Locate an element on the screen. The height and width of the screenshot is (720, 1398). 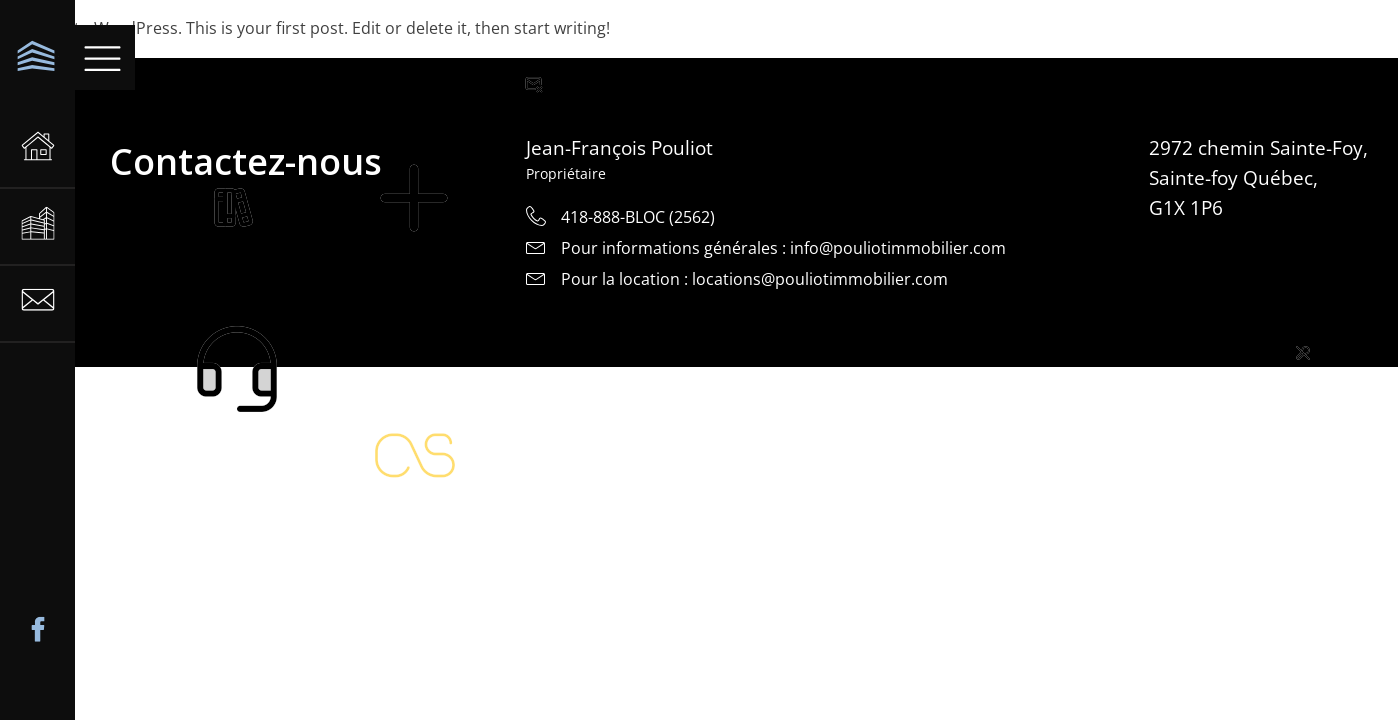
delete an email message is located at coordinates (533, 83).